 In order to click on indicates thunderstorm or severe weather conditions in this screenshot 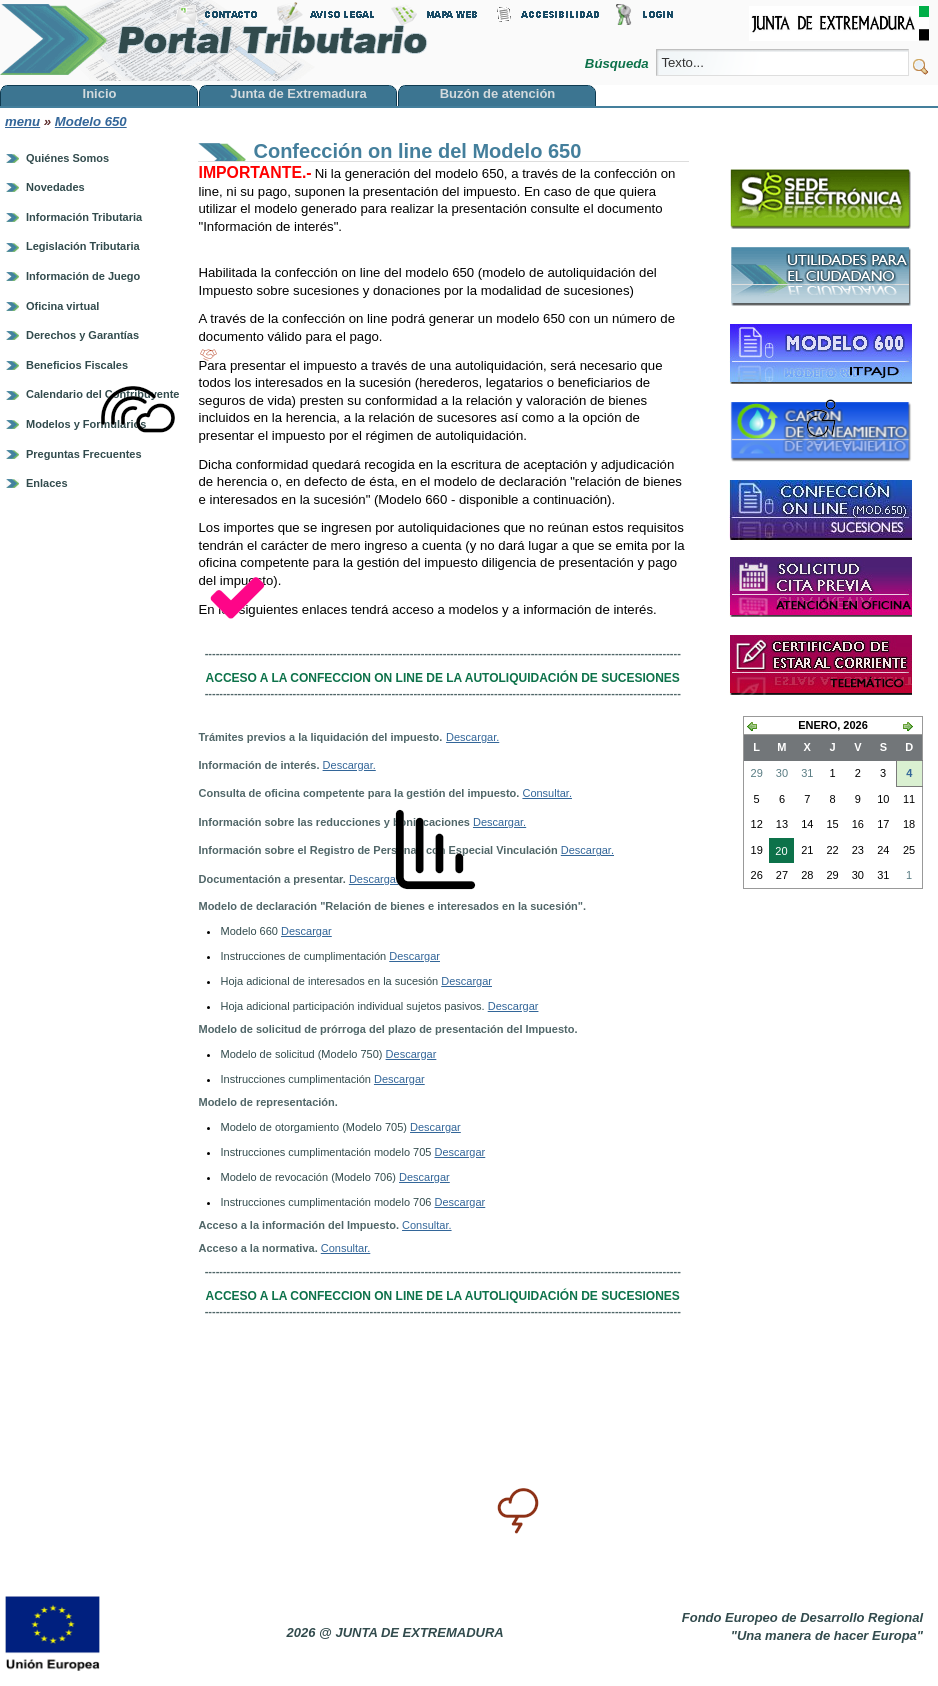, I will do `click(518, 1510)`.